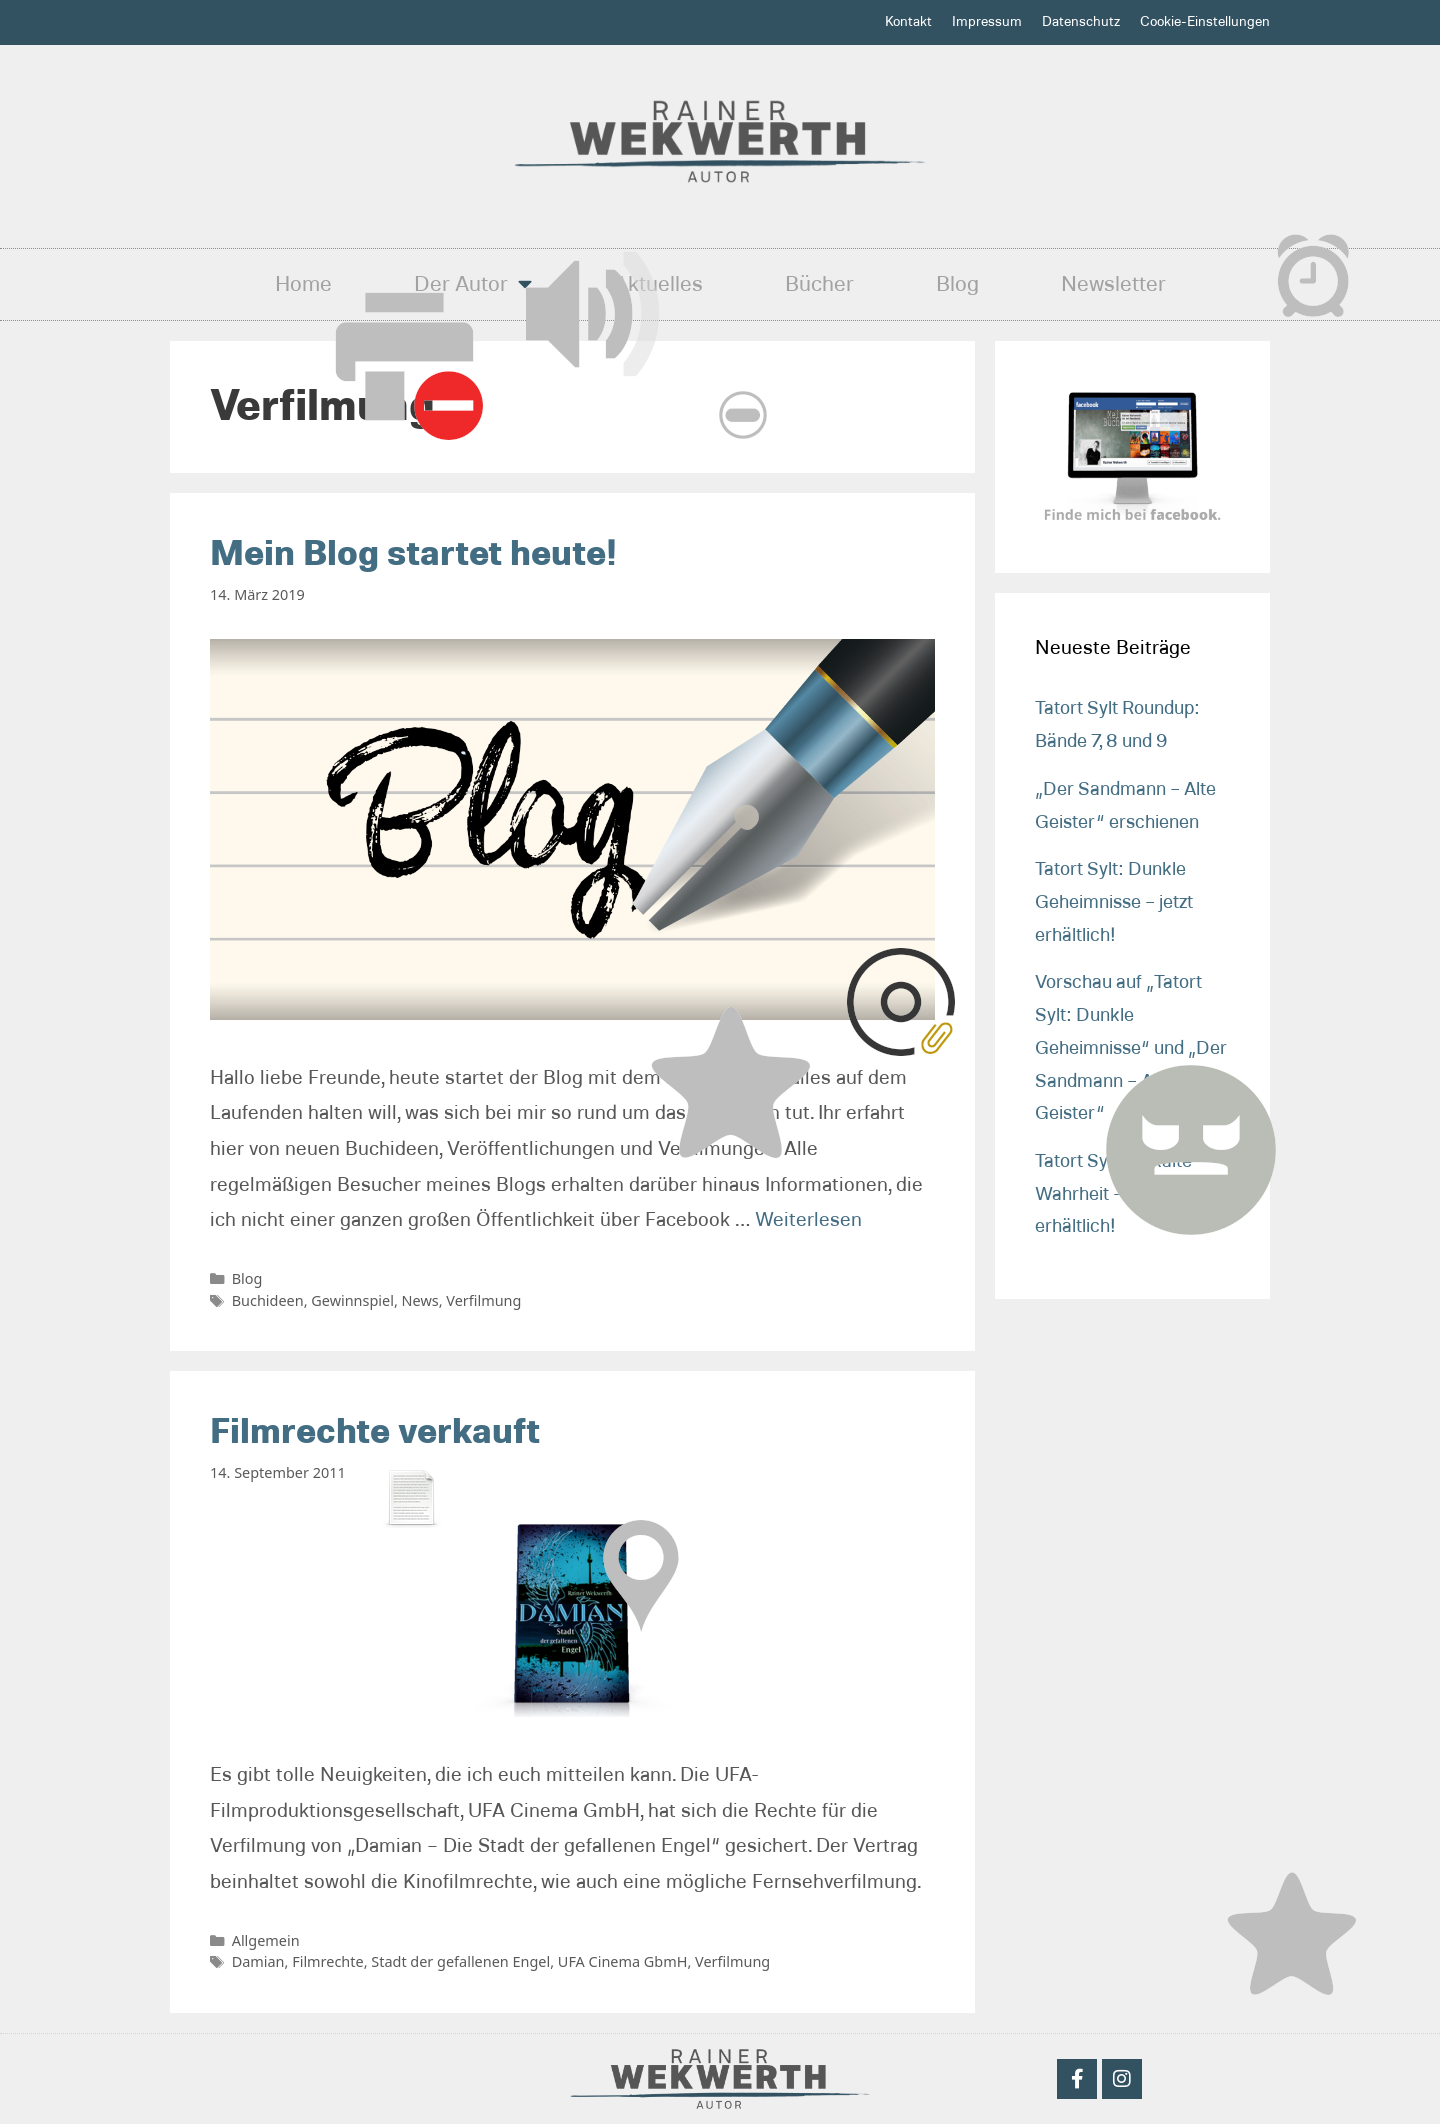 This screenshot has height=2124, width=1440. Describe the element at coordinates (597, 314) in the screenshot. I see `indicates medium volume level` at that location.